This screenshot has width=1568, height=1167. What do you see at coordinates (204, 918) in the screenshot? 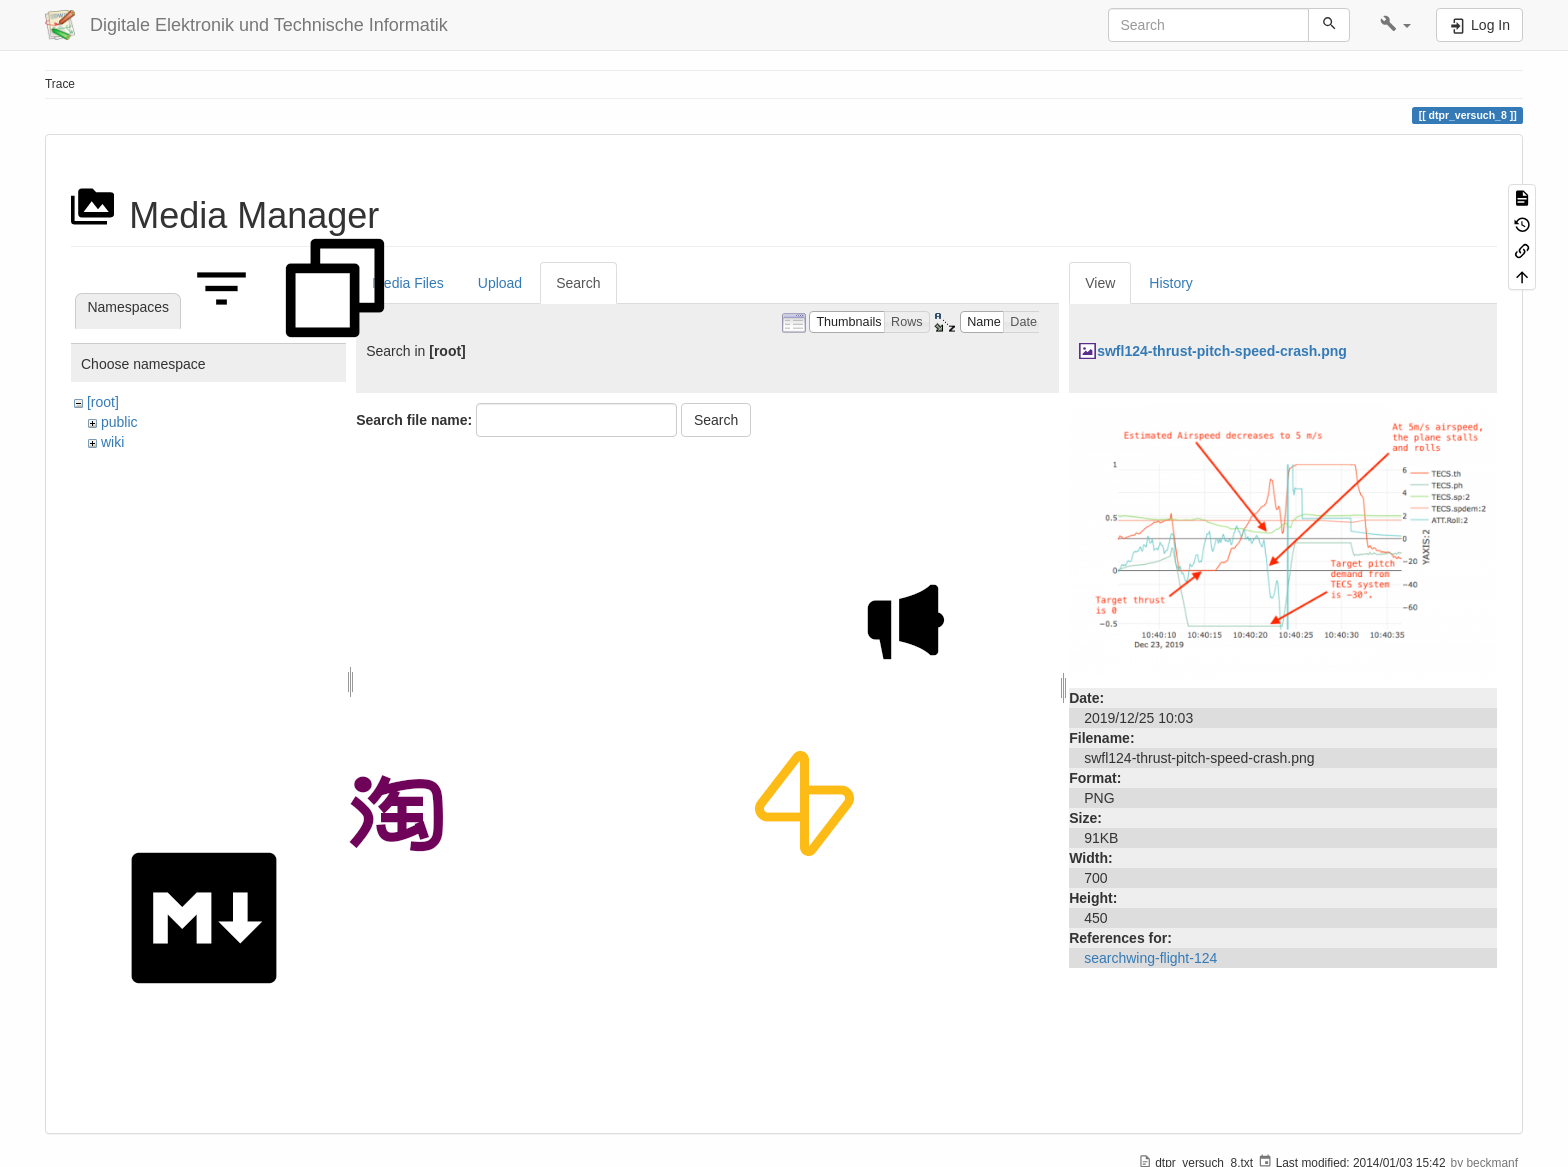
I see `download markdown file` at bounding box center [204, 918].